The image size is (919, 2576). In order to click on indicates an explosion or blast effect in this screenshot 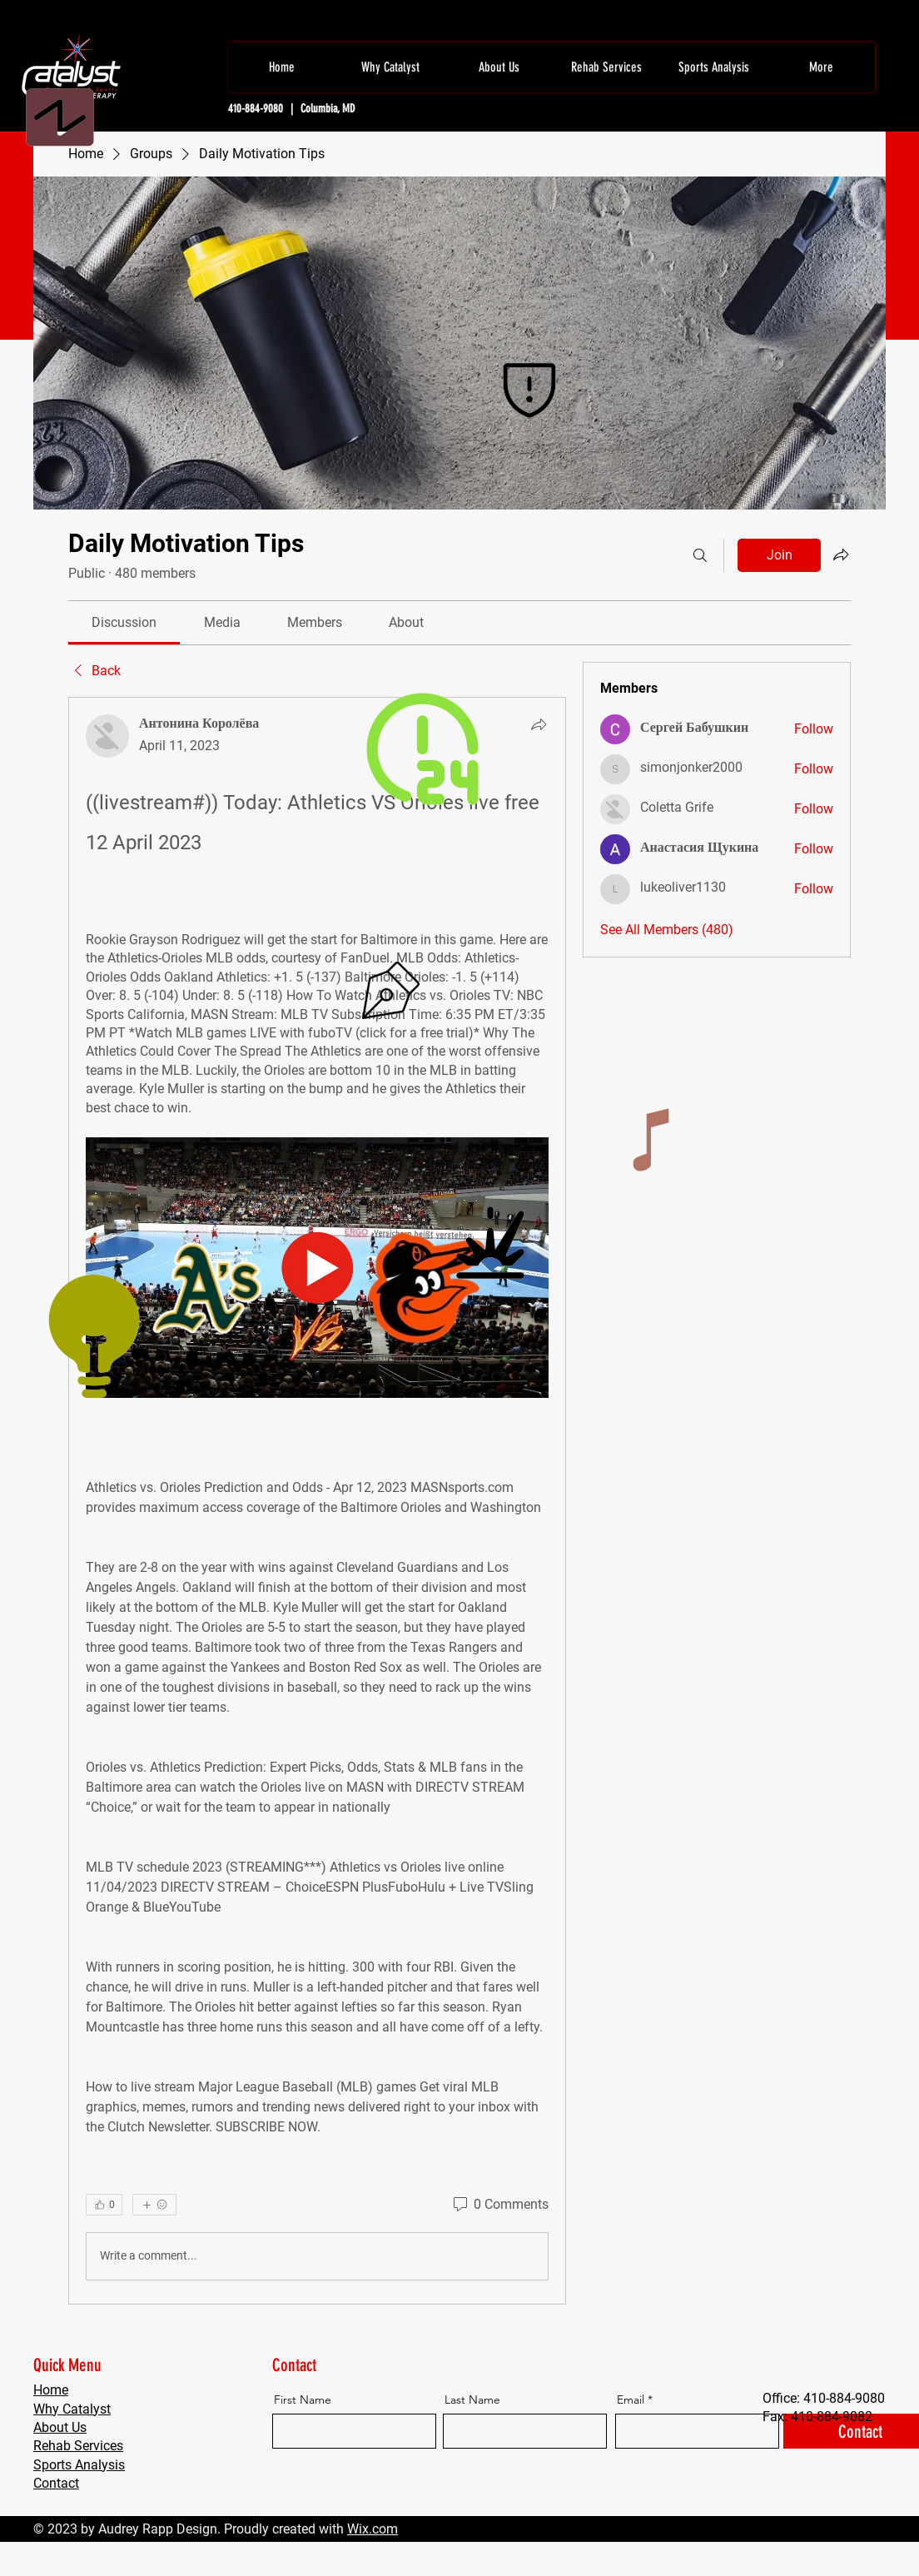, I will do `click(490, 1245)`.